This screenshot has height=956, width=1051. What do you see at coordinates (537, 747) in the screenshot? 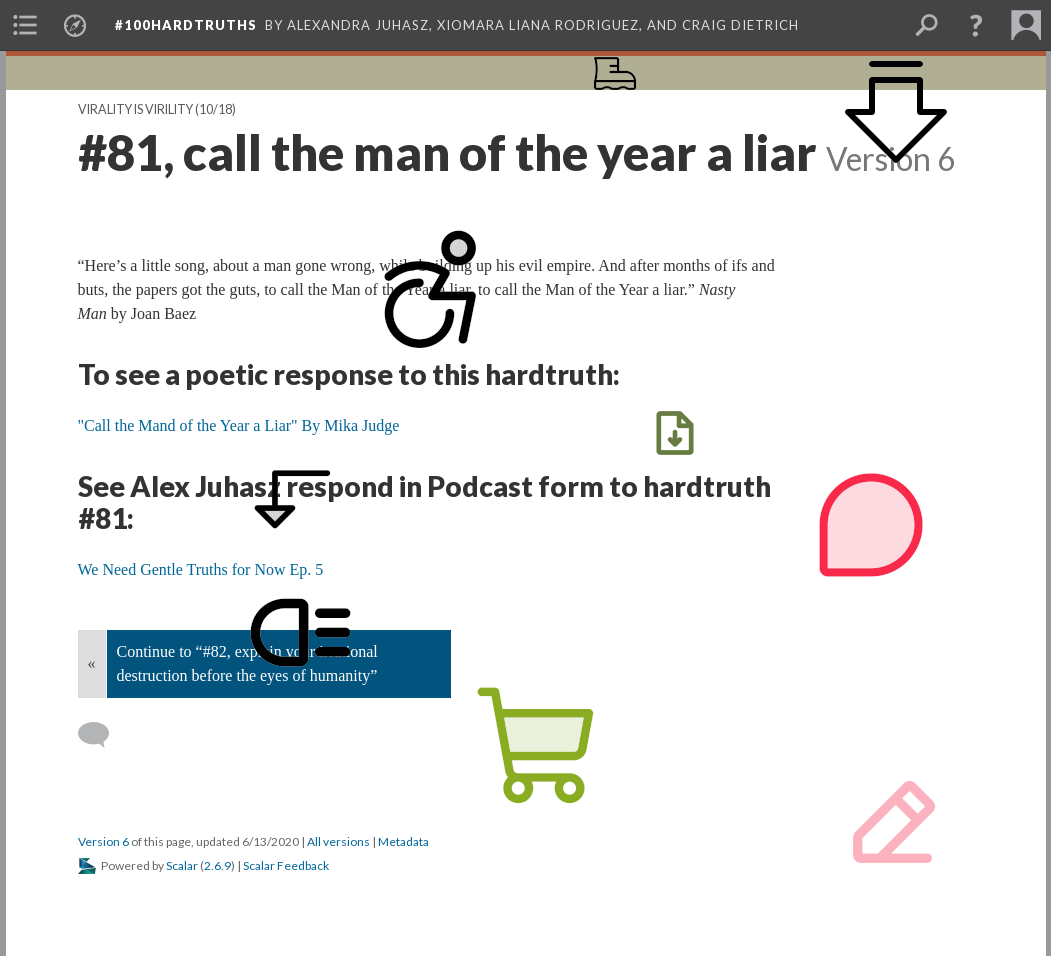
I see `view your shopping cart` at bounding box center [537, 747].